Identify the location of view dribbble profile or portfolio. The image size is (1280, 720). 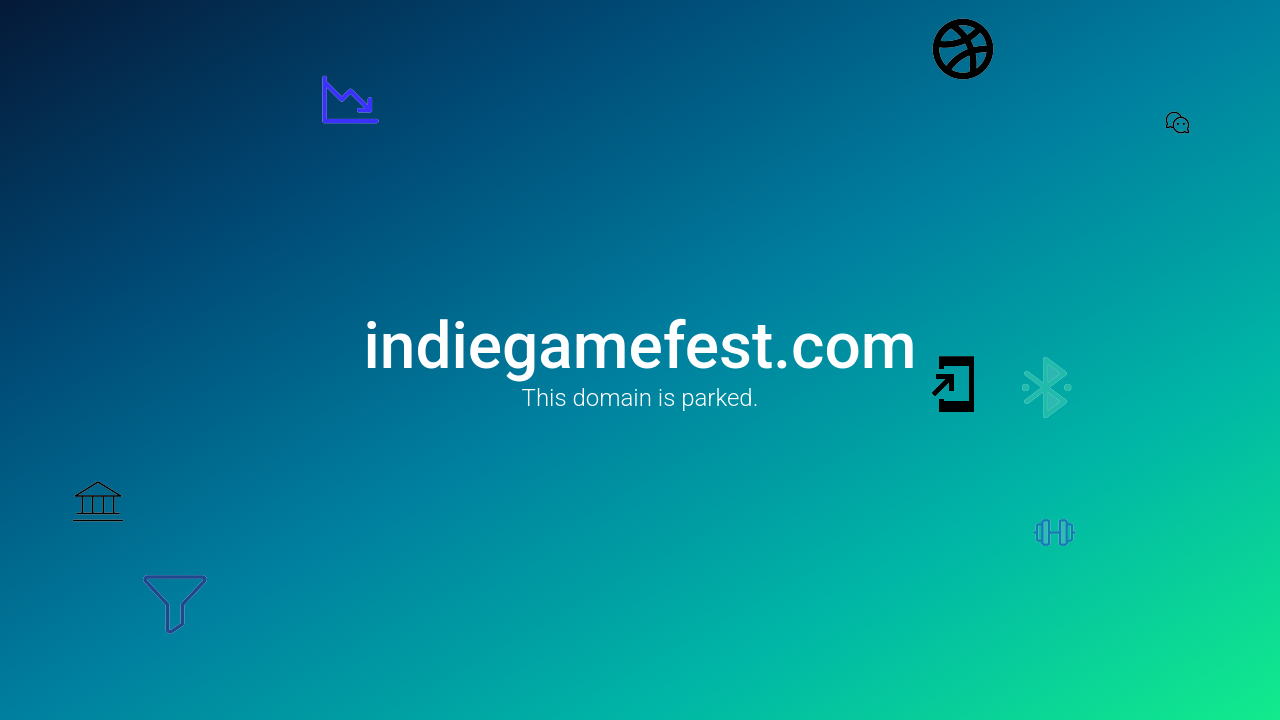
(963, 49).